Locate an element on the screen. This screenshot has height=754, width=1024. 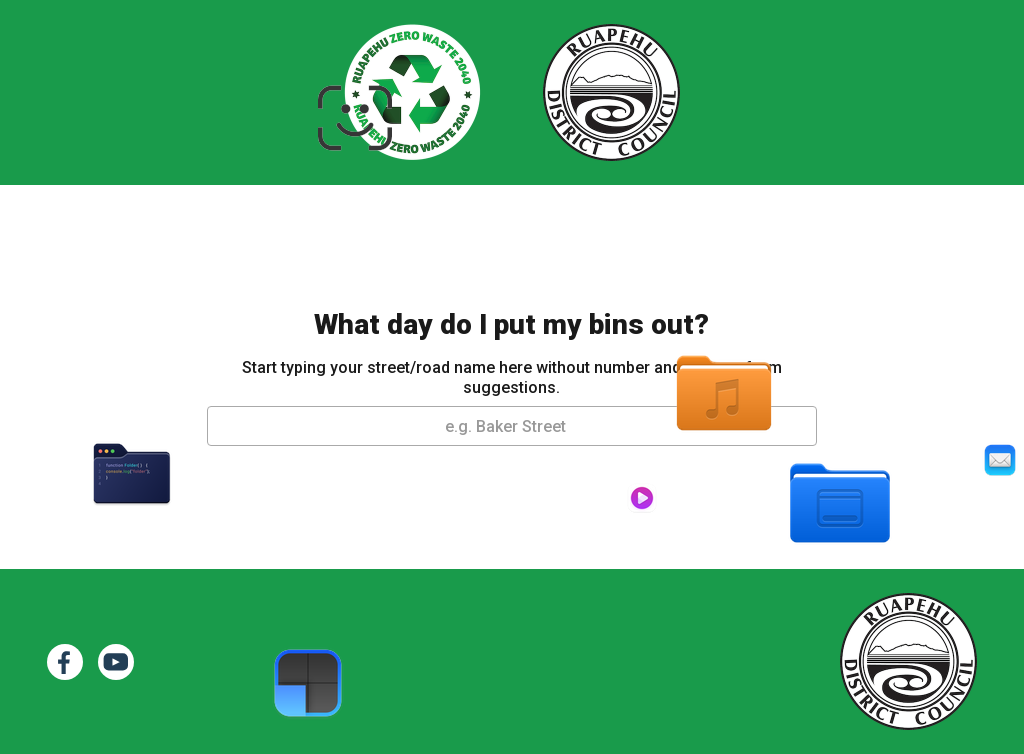
open programming projects folder is located at coordinates (131, 475).